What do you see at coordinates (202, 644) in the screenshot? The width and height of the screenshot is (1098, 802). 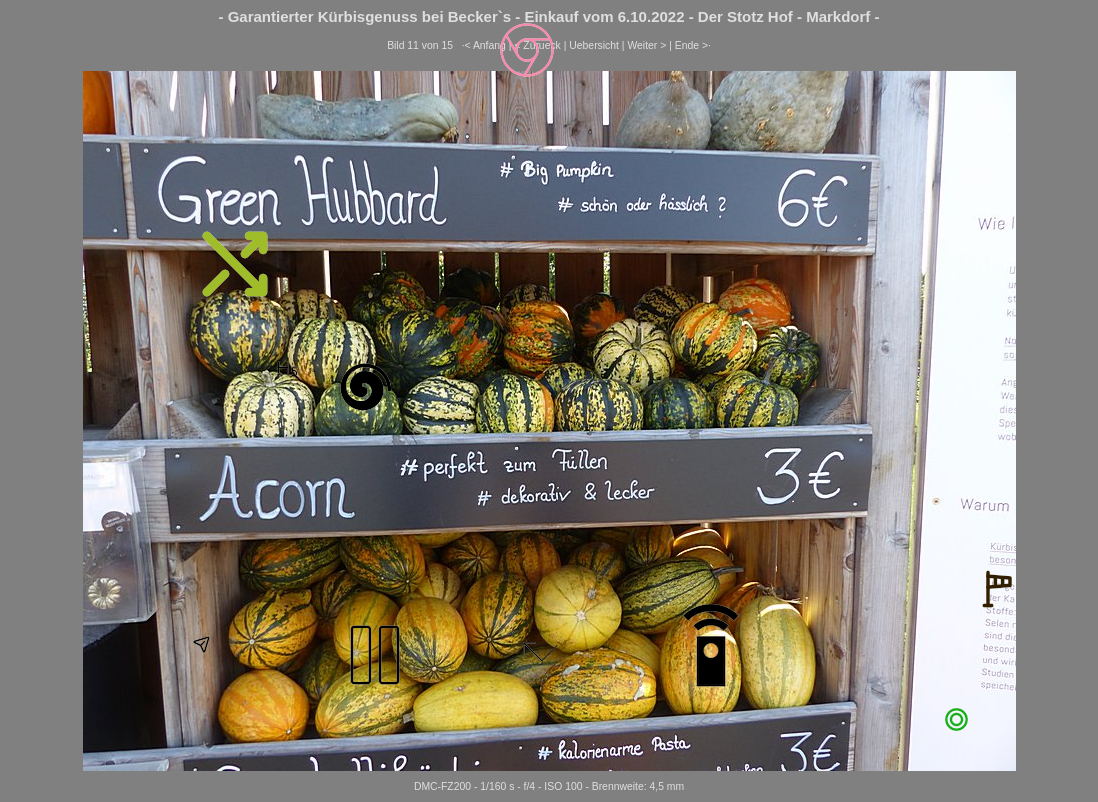 I see `send a message` at bounding box center [202, 644].